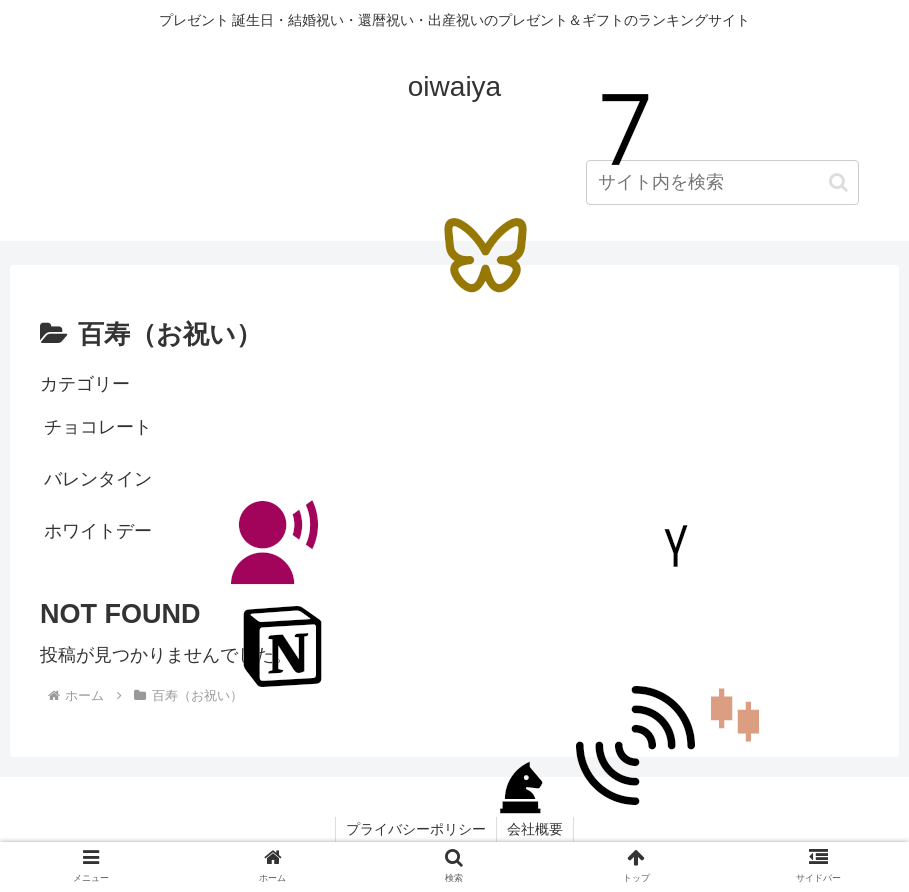 The width and height of the screenshot is (909, 892). What do you see at coordinates (676, 546) in the screenshot?
I see `yandex international logo` at bounding box center [676, 546].